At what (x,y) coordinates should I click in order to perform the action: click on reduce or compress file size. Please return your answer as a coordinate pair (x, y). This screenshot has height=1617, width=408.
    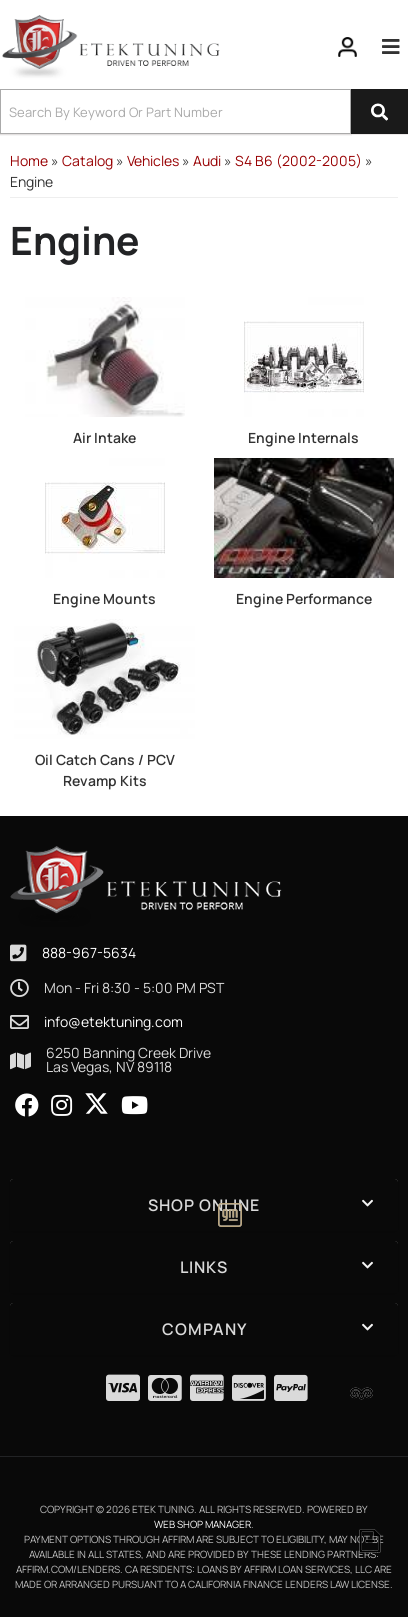
    Looking at the image, I should click on (370, 1541).